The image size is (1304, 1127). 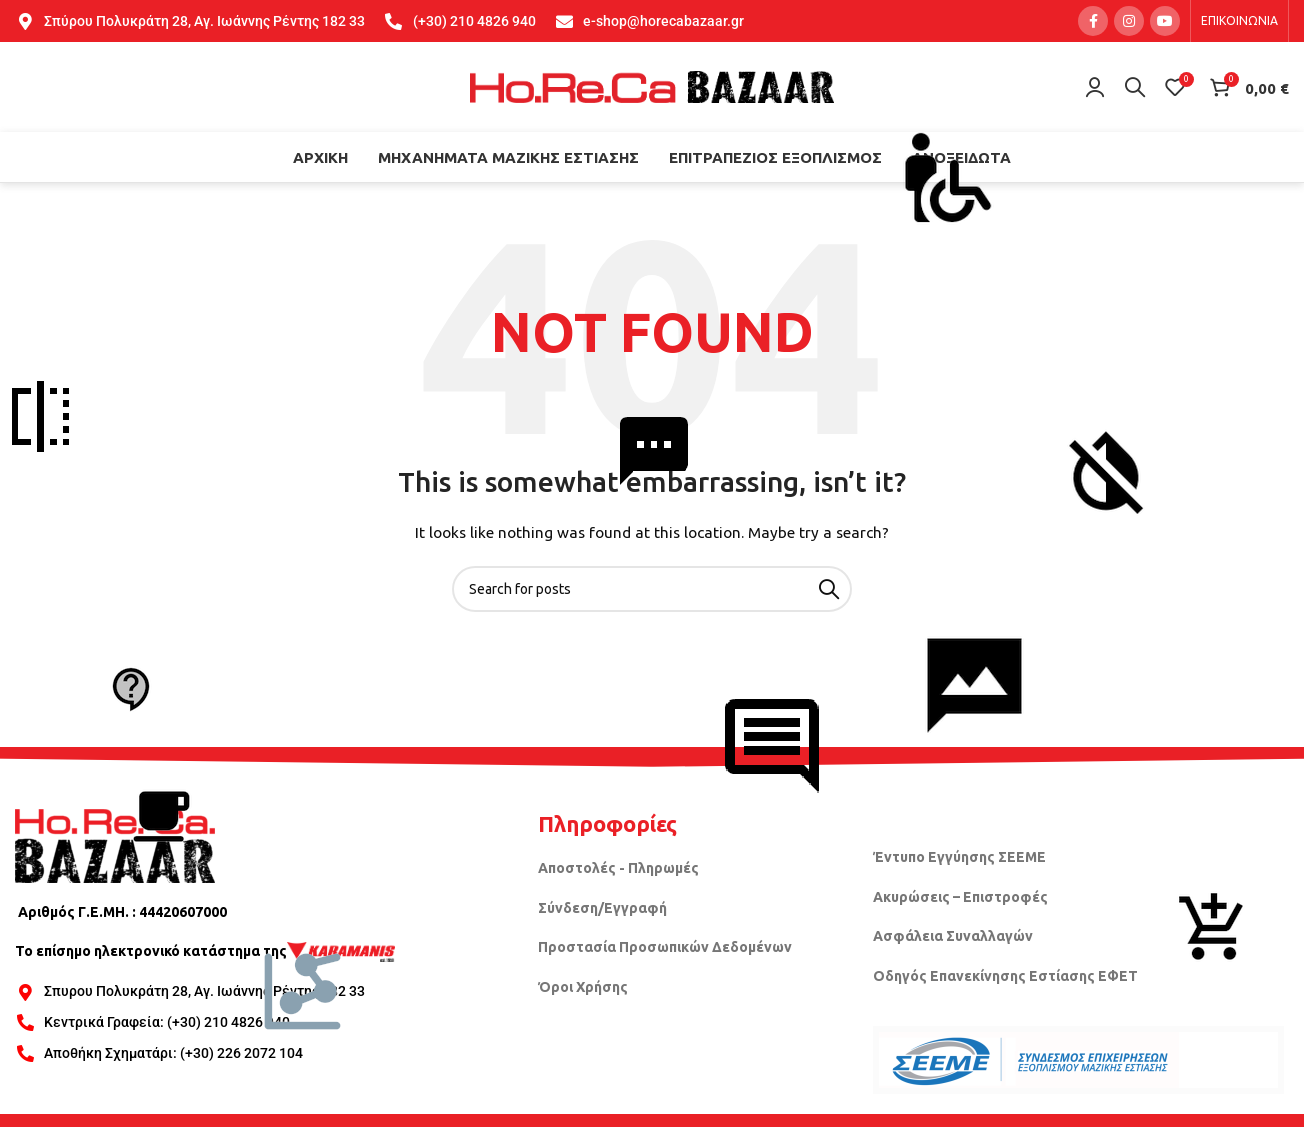 What do you see at coordinates (302, 991) in the screenshot?
I see `view scatter plot or data visualization` at bounding box center [302, 991].